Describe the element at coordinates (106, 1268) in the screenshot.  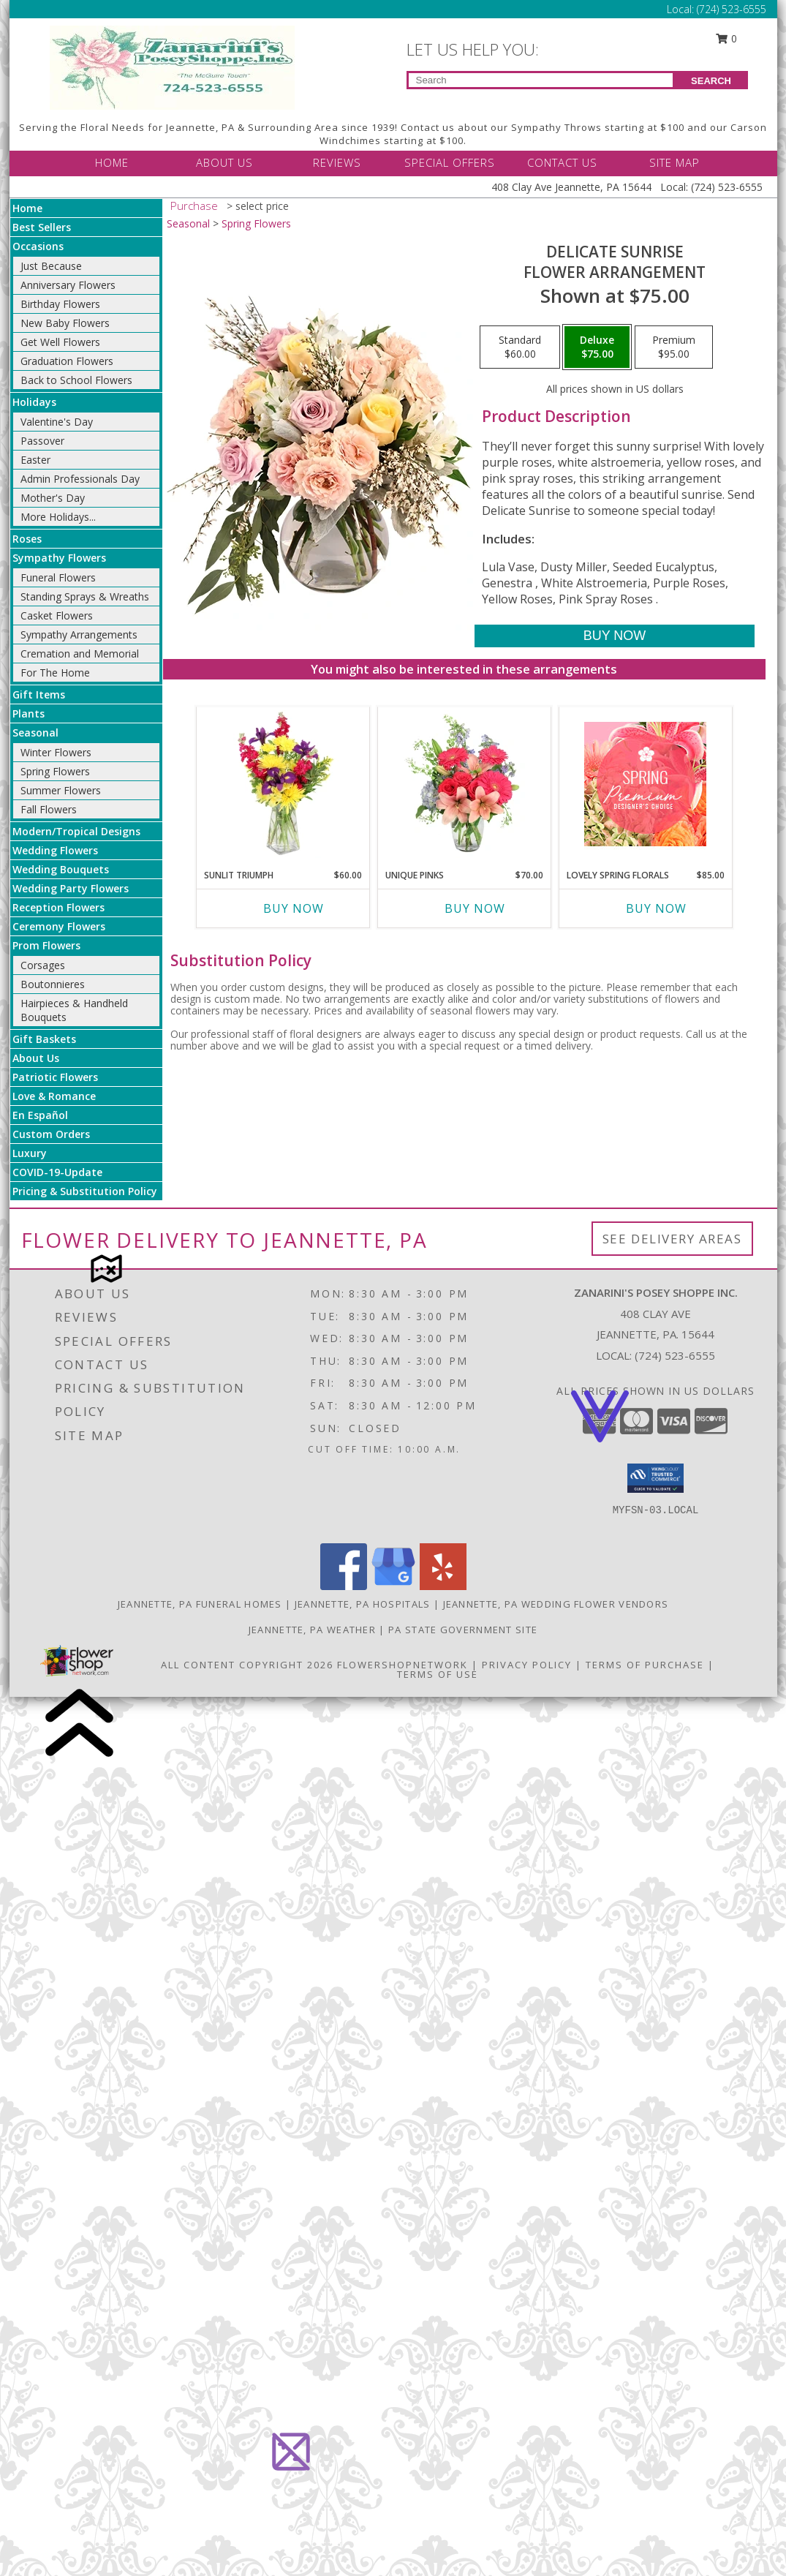
I see `view route directions on map` at that location.